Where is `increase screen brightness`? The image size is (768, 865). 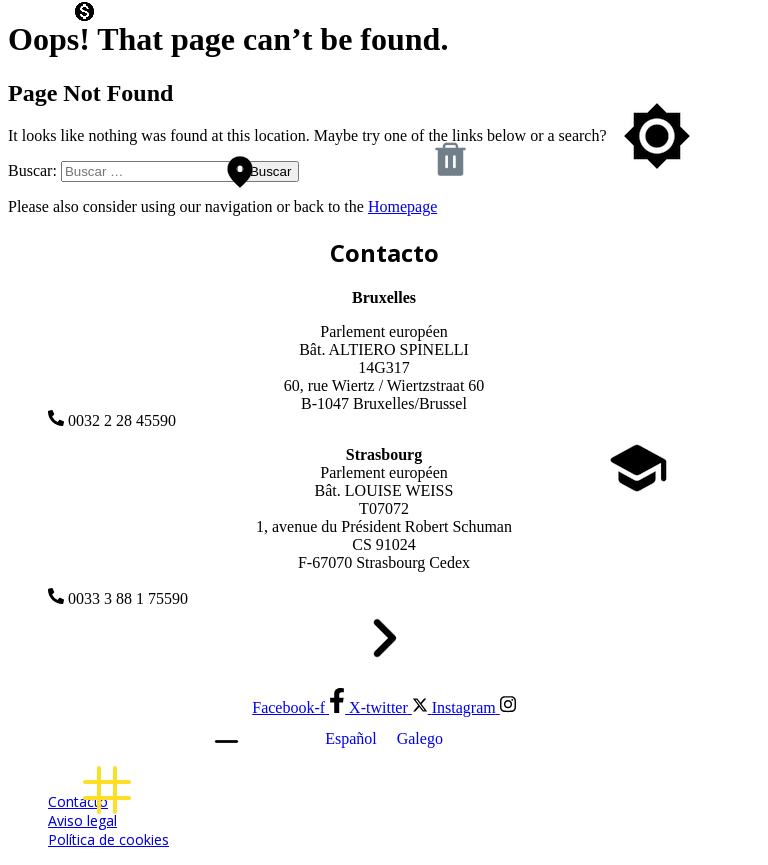
increase screen brightness is located at coordinates (657, 136).